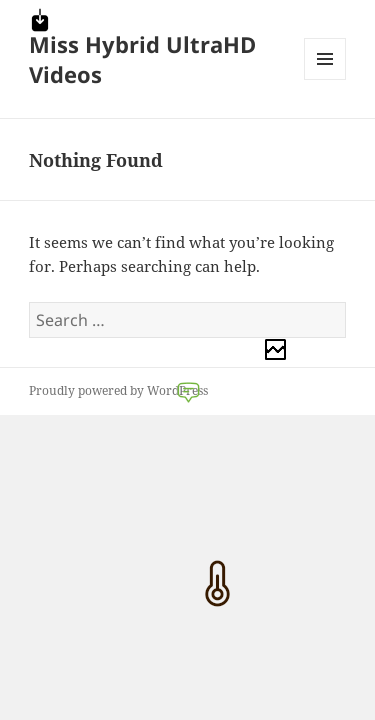 This screenshot has height=720, width=375. What do you see at coordinates (217, 583) in the screenshot?
I see `view current temperature` at bounding box center [217, 583].